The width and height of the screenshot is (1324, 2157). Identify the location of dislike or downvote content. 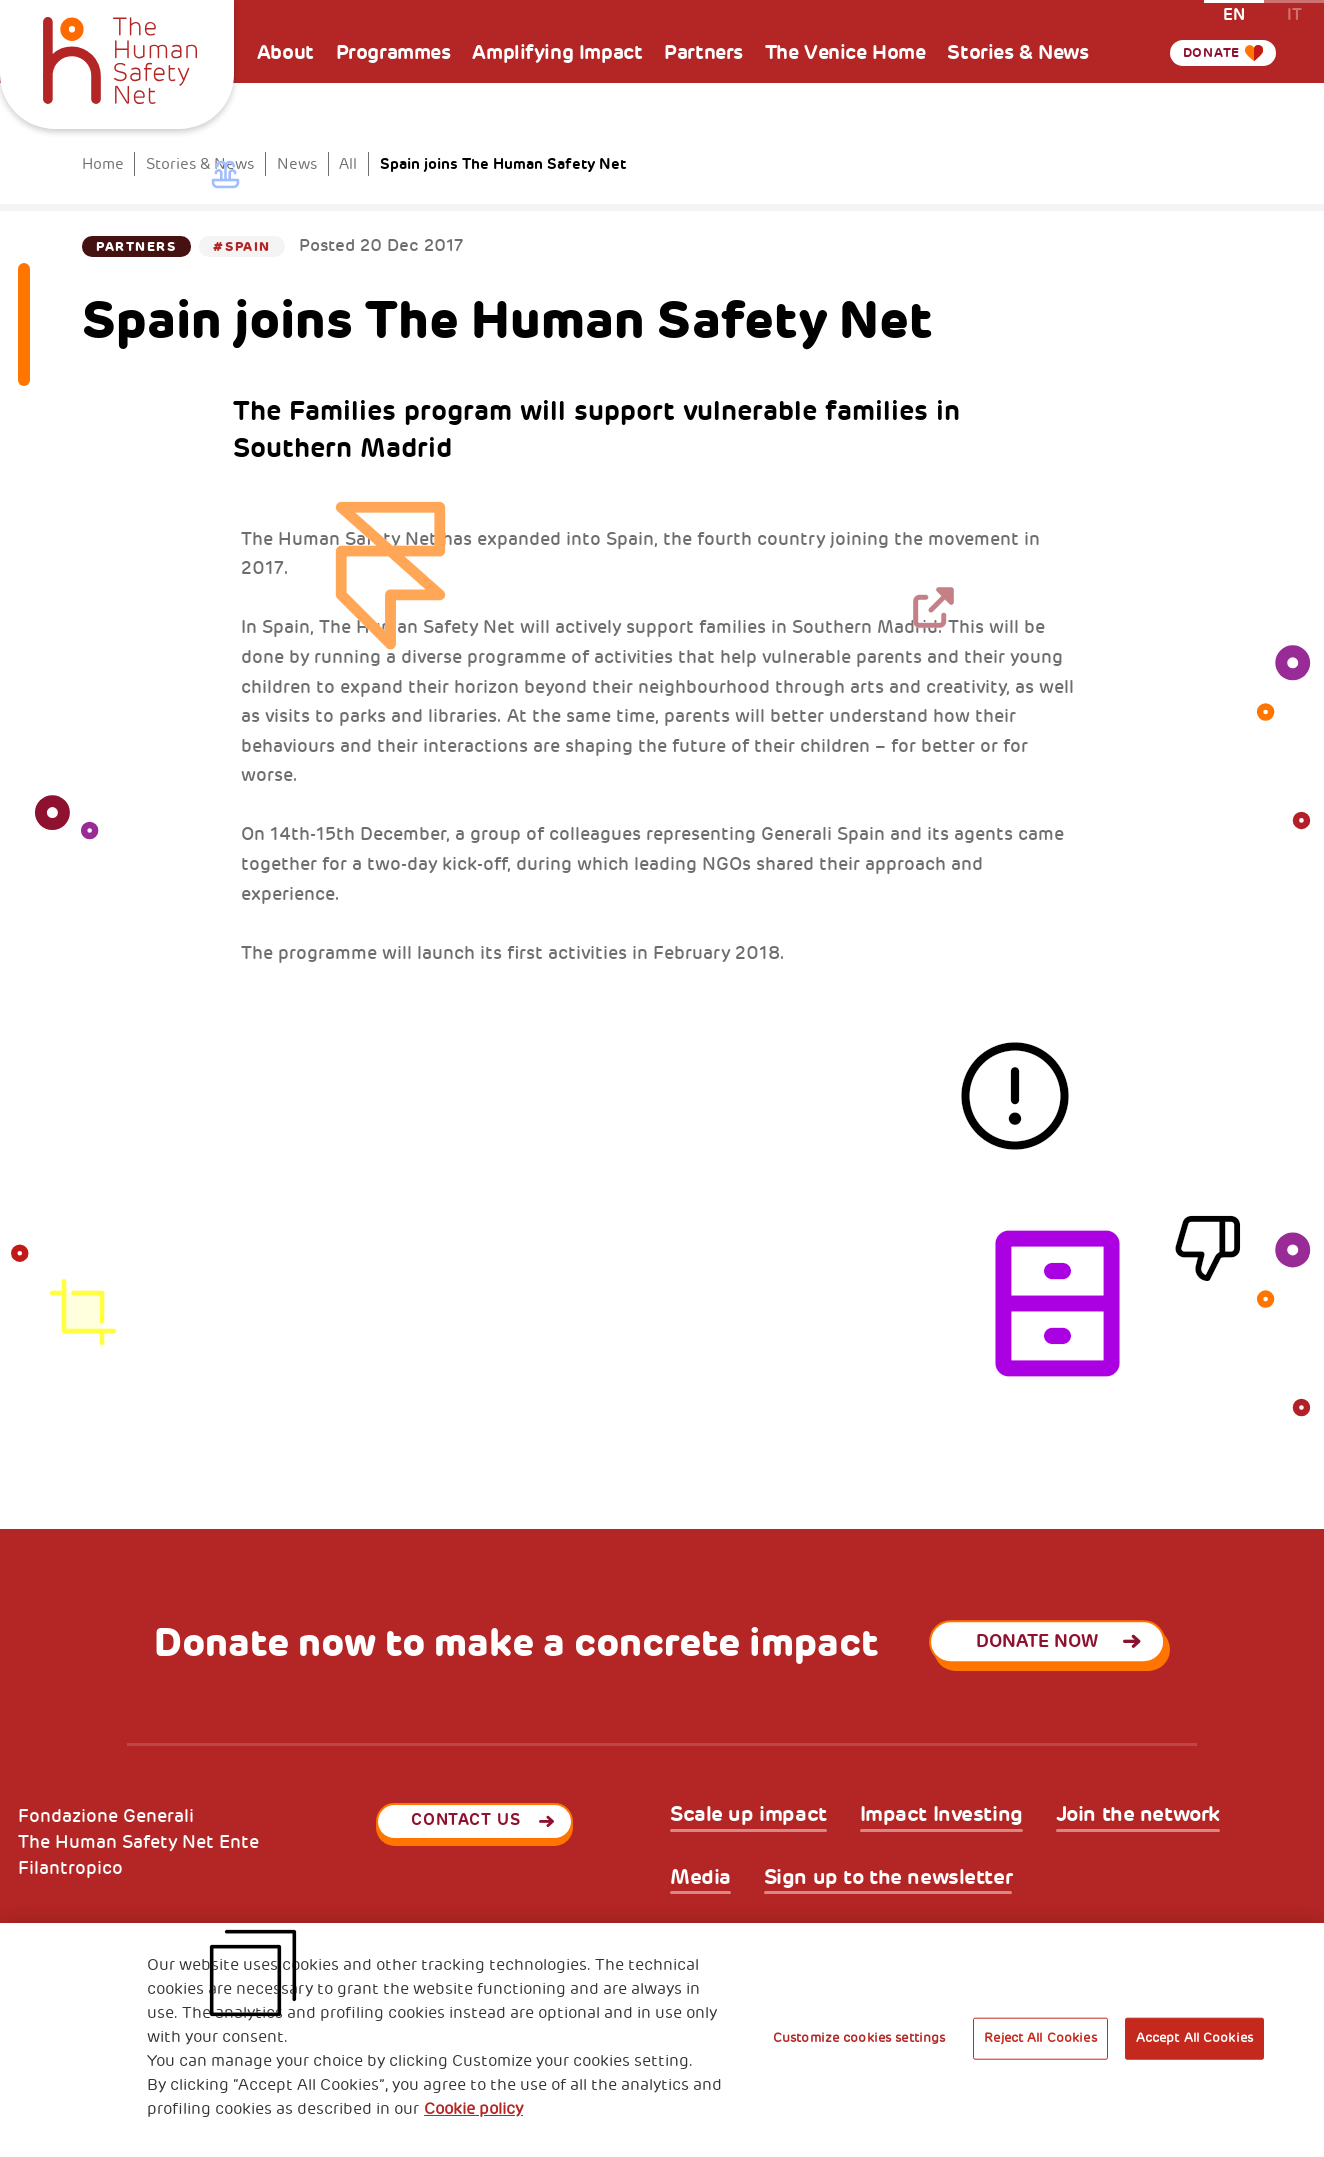
(1207, 1248).